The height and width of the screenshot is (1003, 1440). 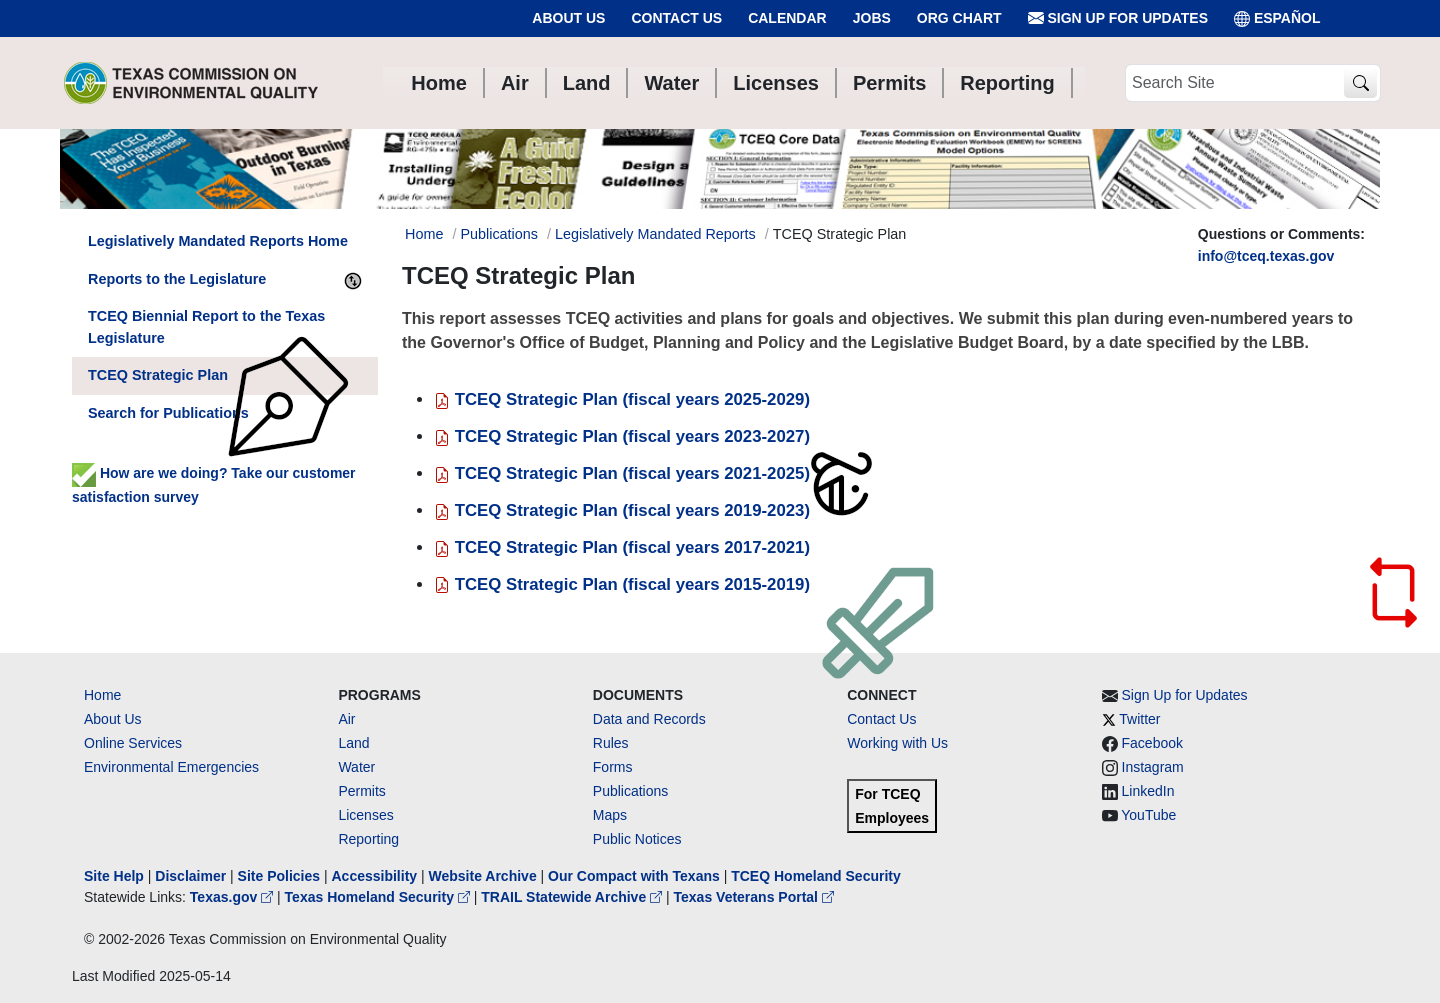 I want to click on open The New York Times app, so click(x=841, y=482).